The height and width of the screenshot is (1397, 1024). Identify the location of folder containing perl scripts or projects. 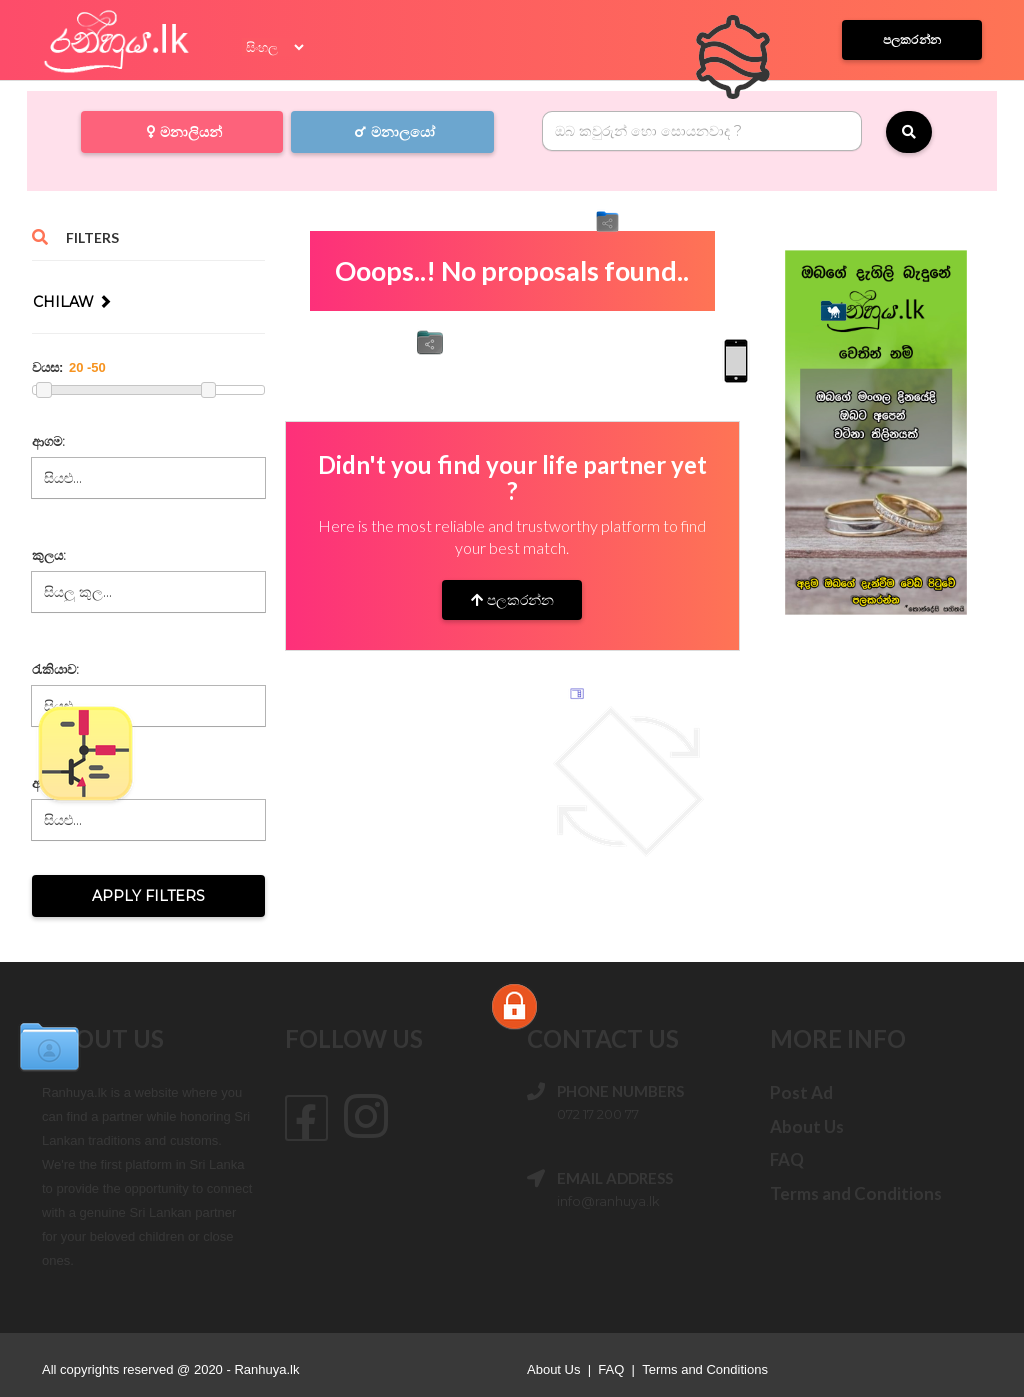
(833, 311).